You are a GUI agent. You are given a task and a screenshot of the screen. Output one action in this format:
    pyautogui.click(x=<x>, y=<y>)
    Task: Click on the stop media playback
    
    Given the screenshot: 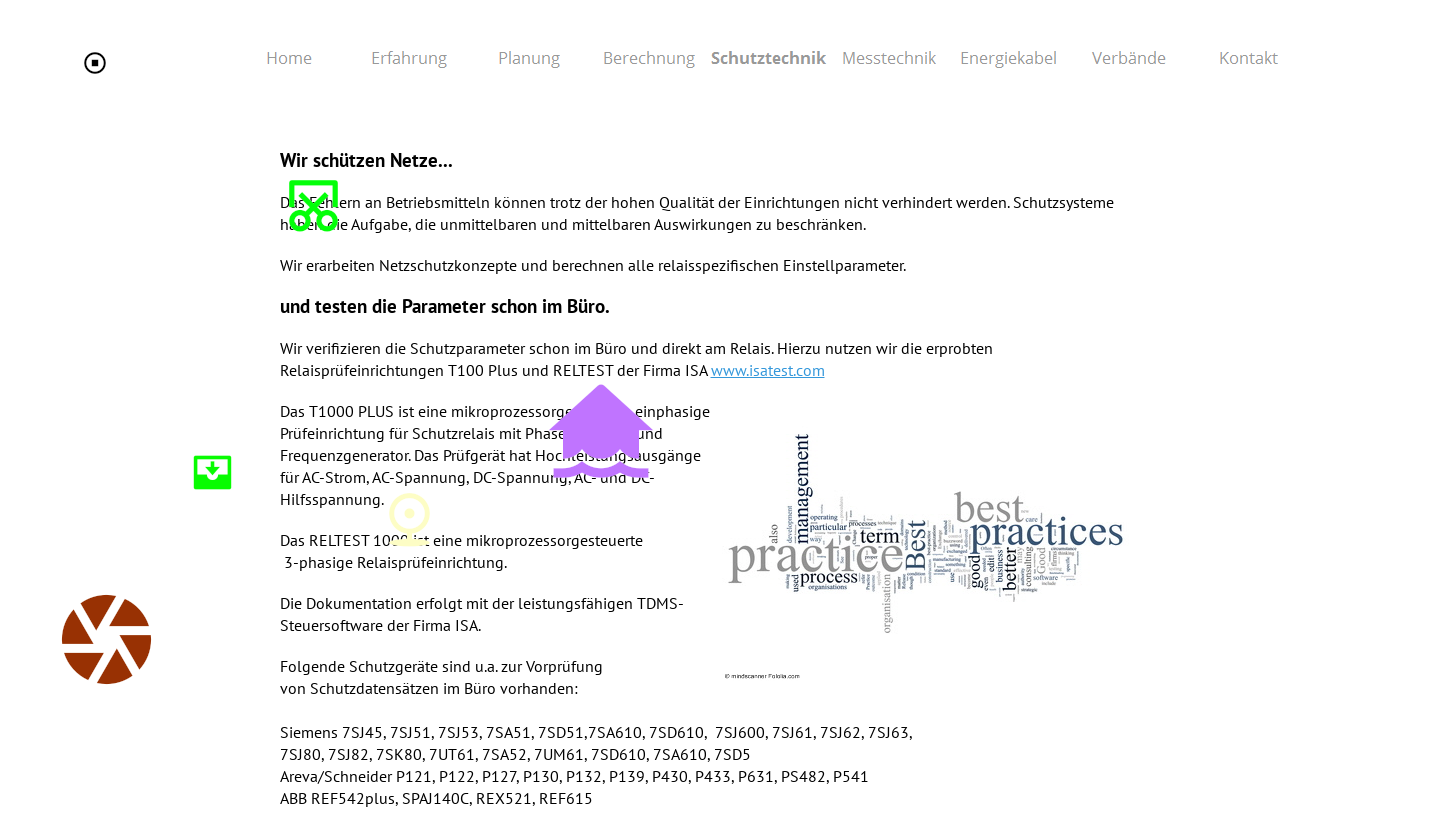 What is the action you would take?
    pyautogui.click(x=95, y=63)
    